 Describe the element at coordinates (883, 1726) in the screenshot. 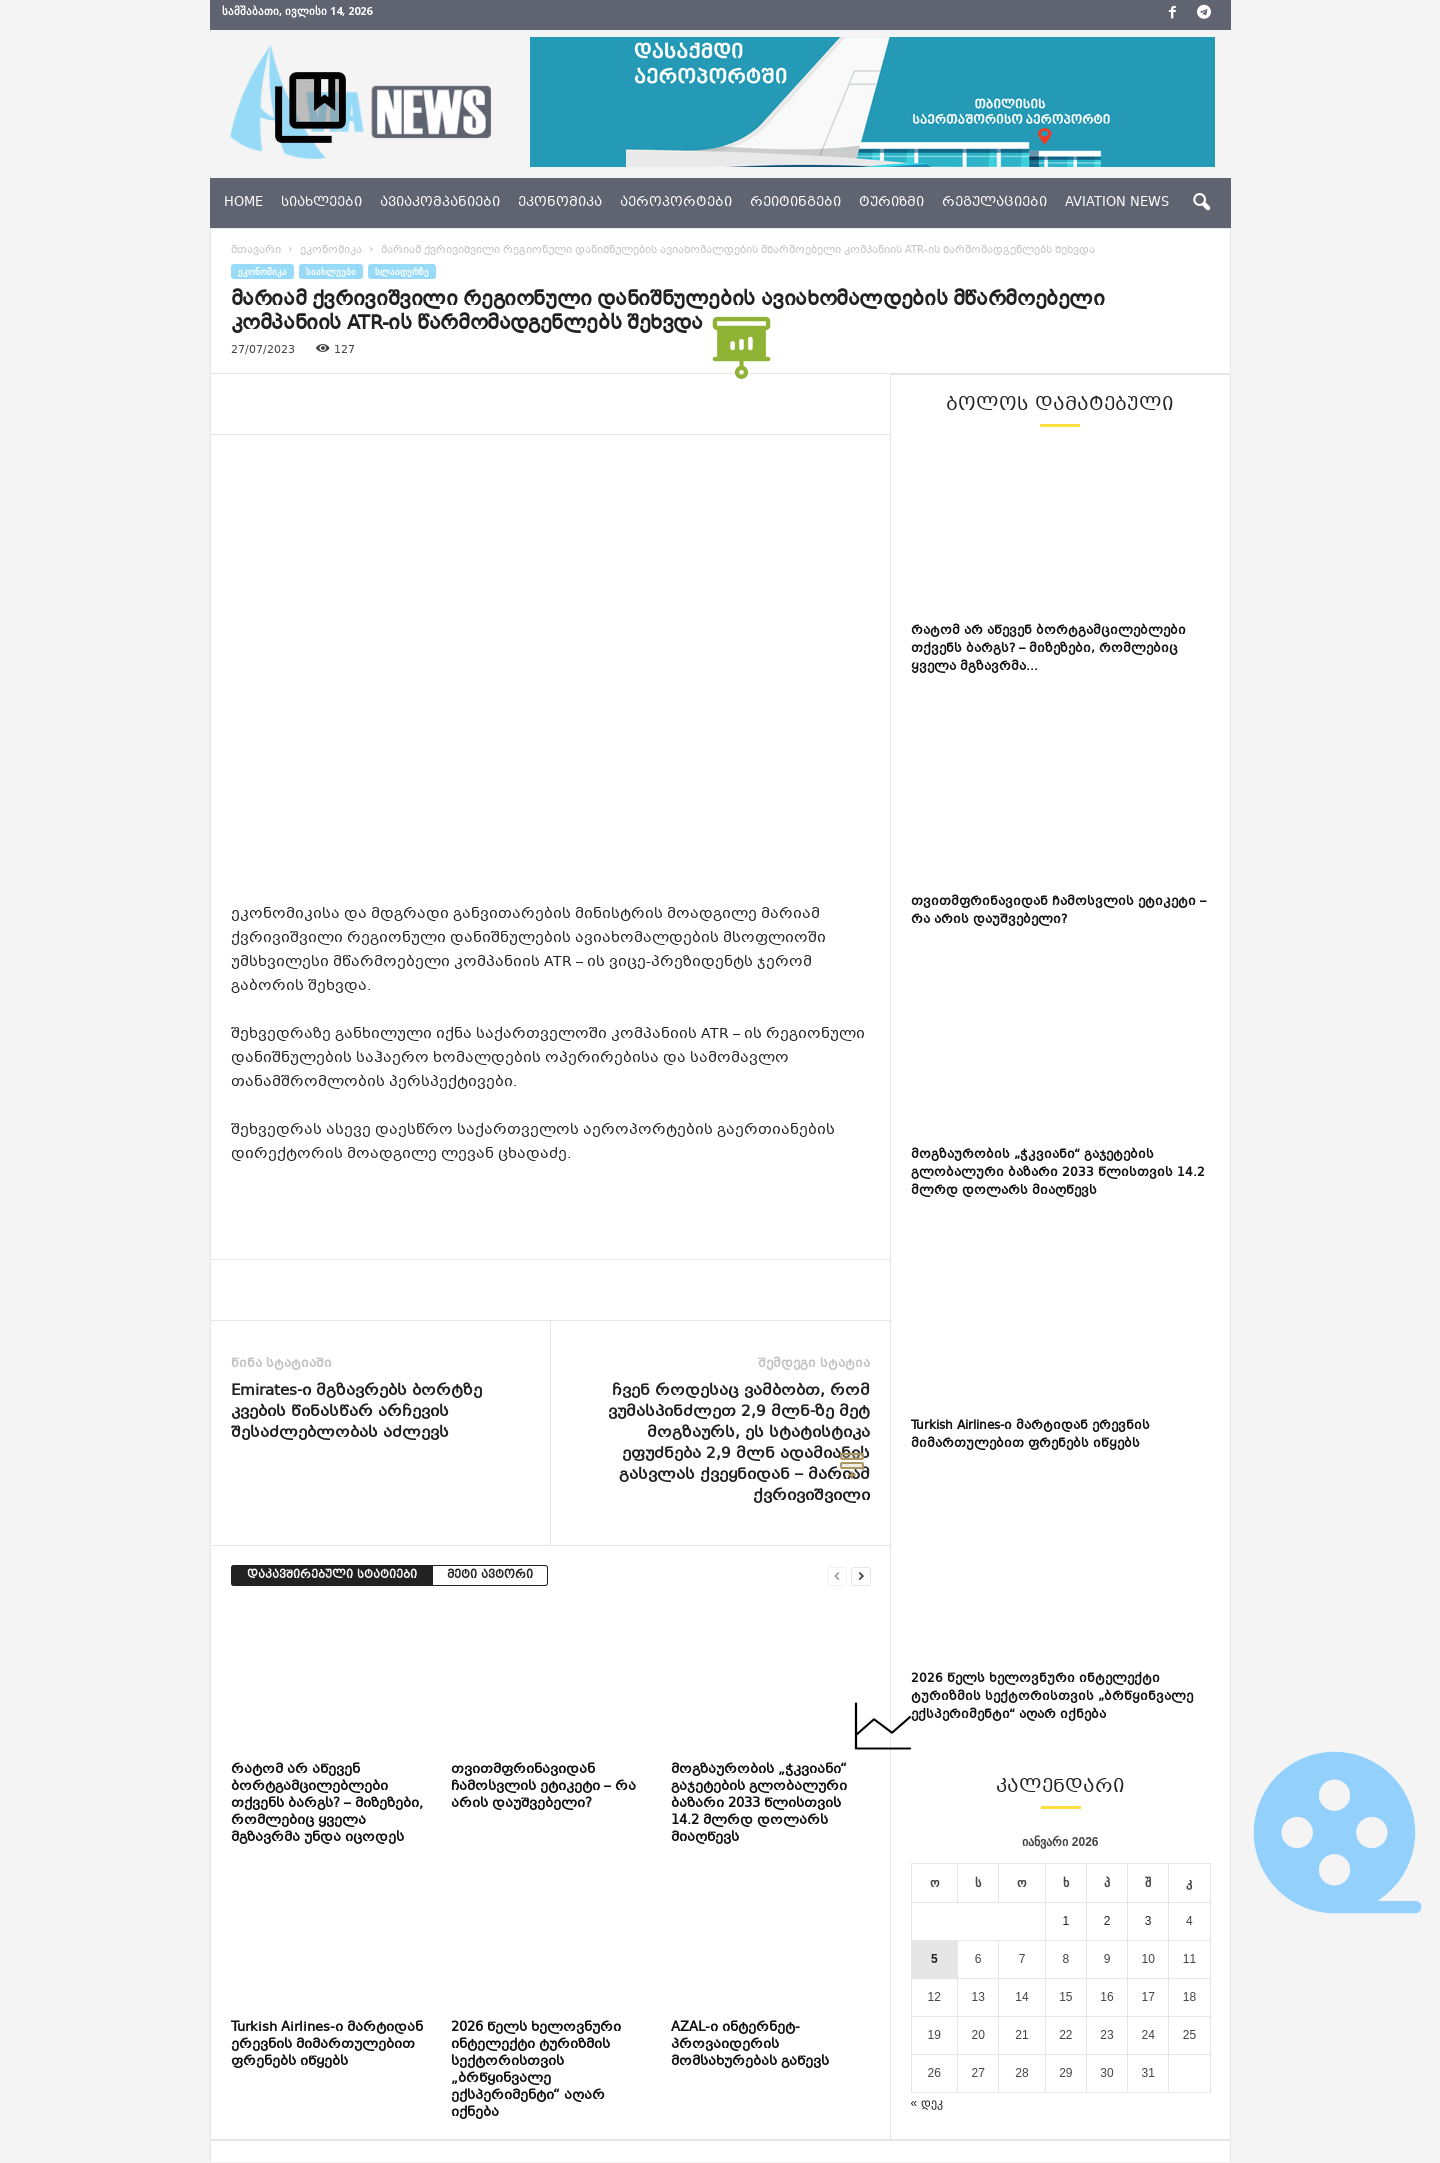

I see `view analytics or performance data` at that location.